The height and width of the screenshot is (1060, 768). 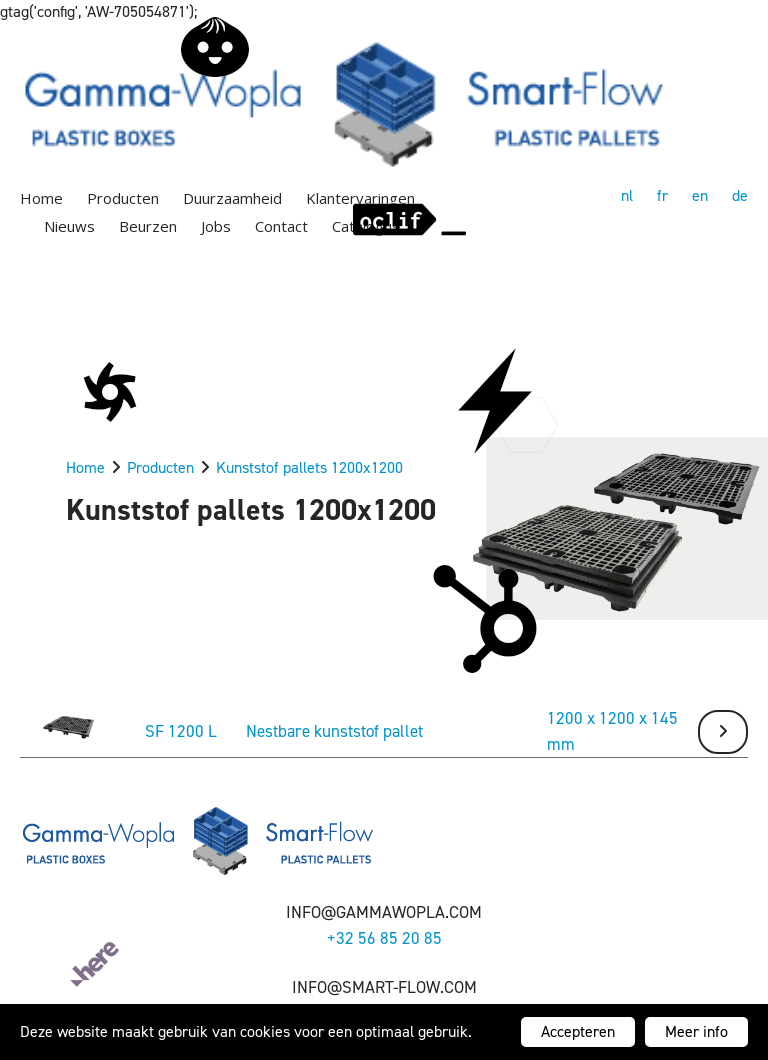 I want to click on oclif command-line framework logo, so click(x=409, y=219).